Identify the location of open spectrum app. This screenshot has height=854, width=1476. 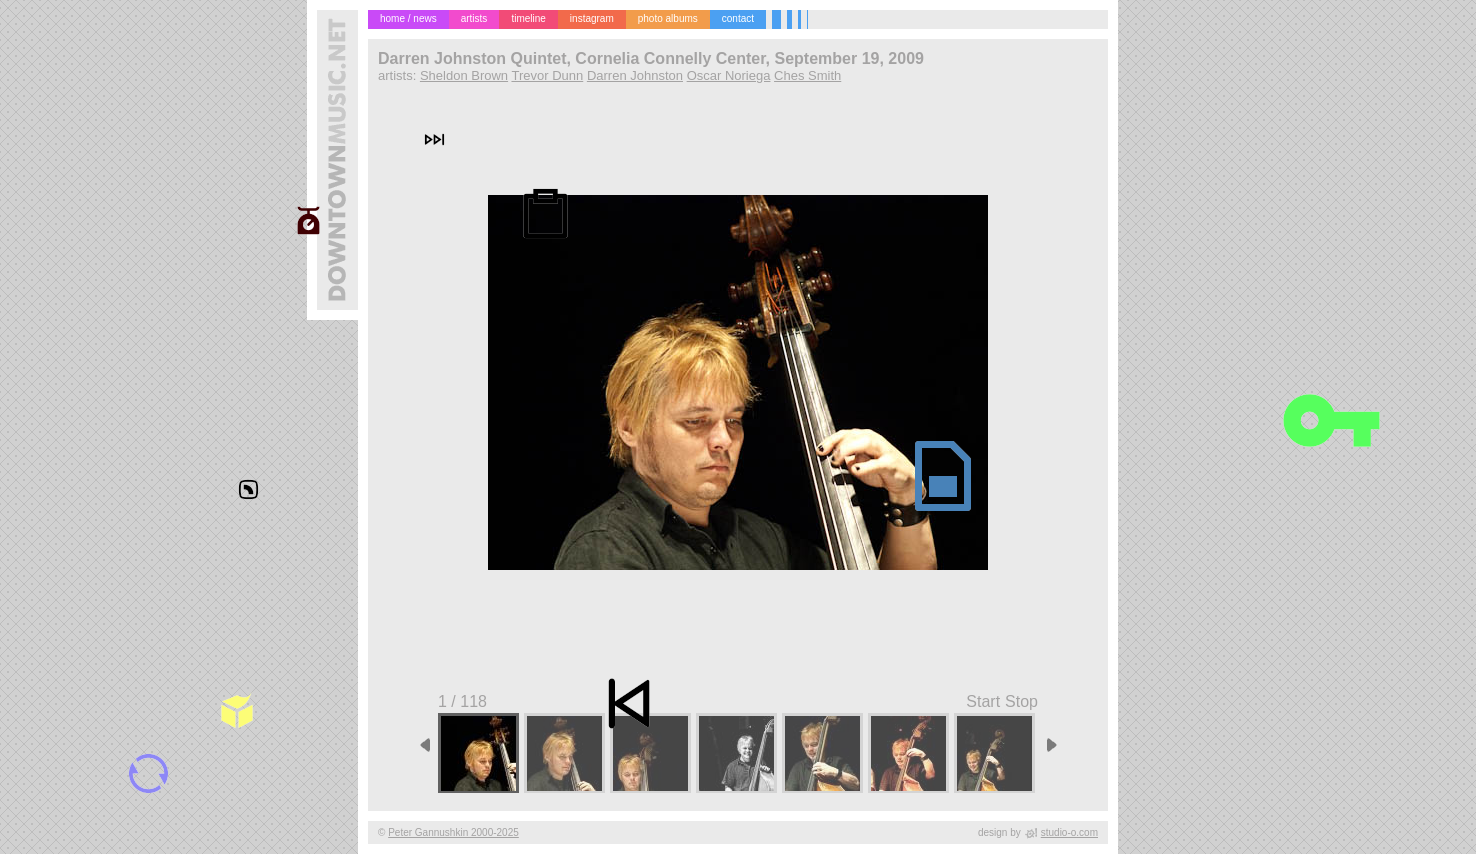
(248, 489).